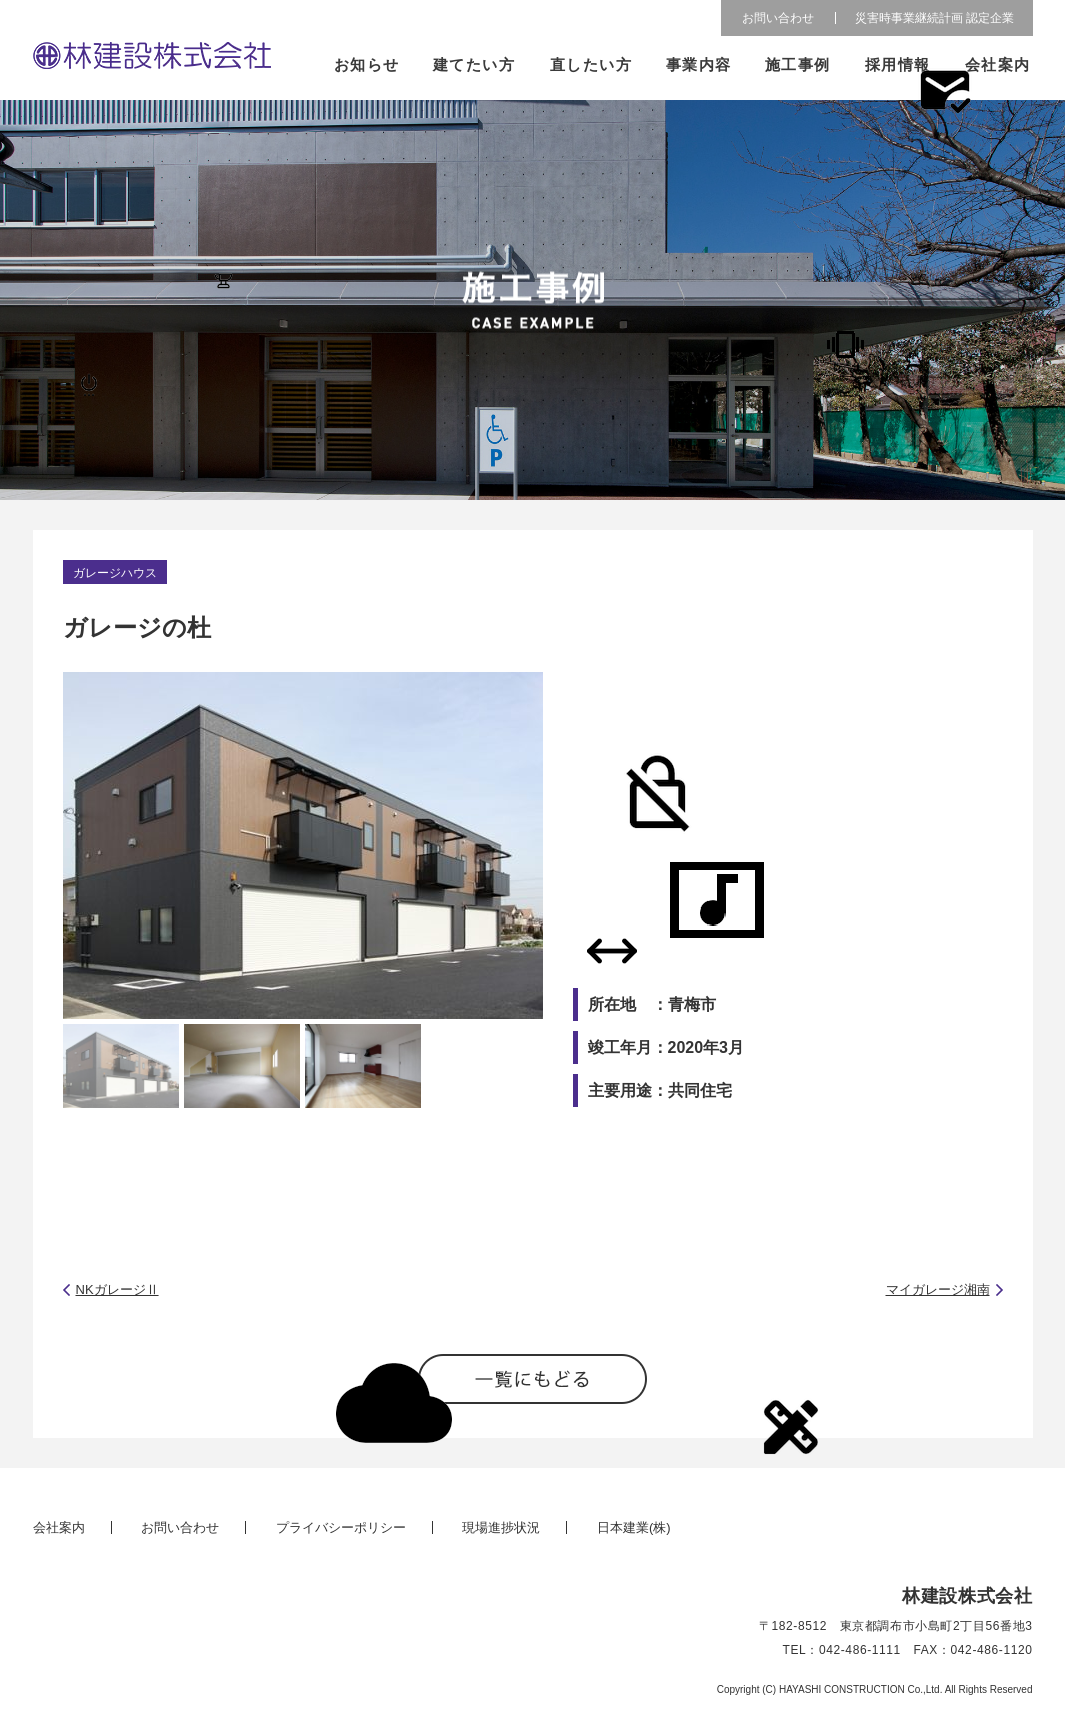 The width and height of the screenshot is (1065, 1718). I want to click on indicates an unencrypted or insecure email connection, so click(657, 793).